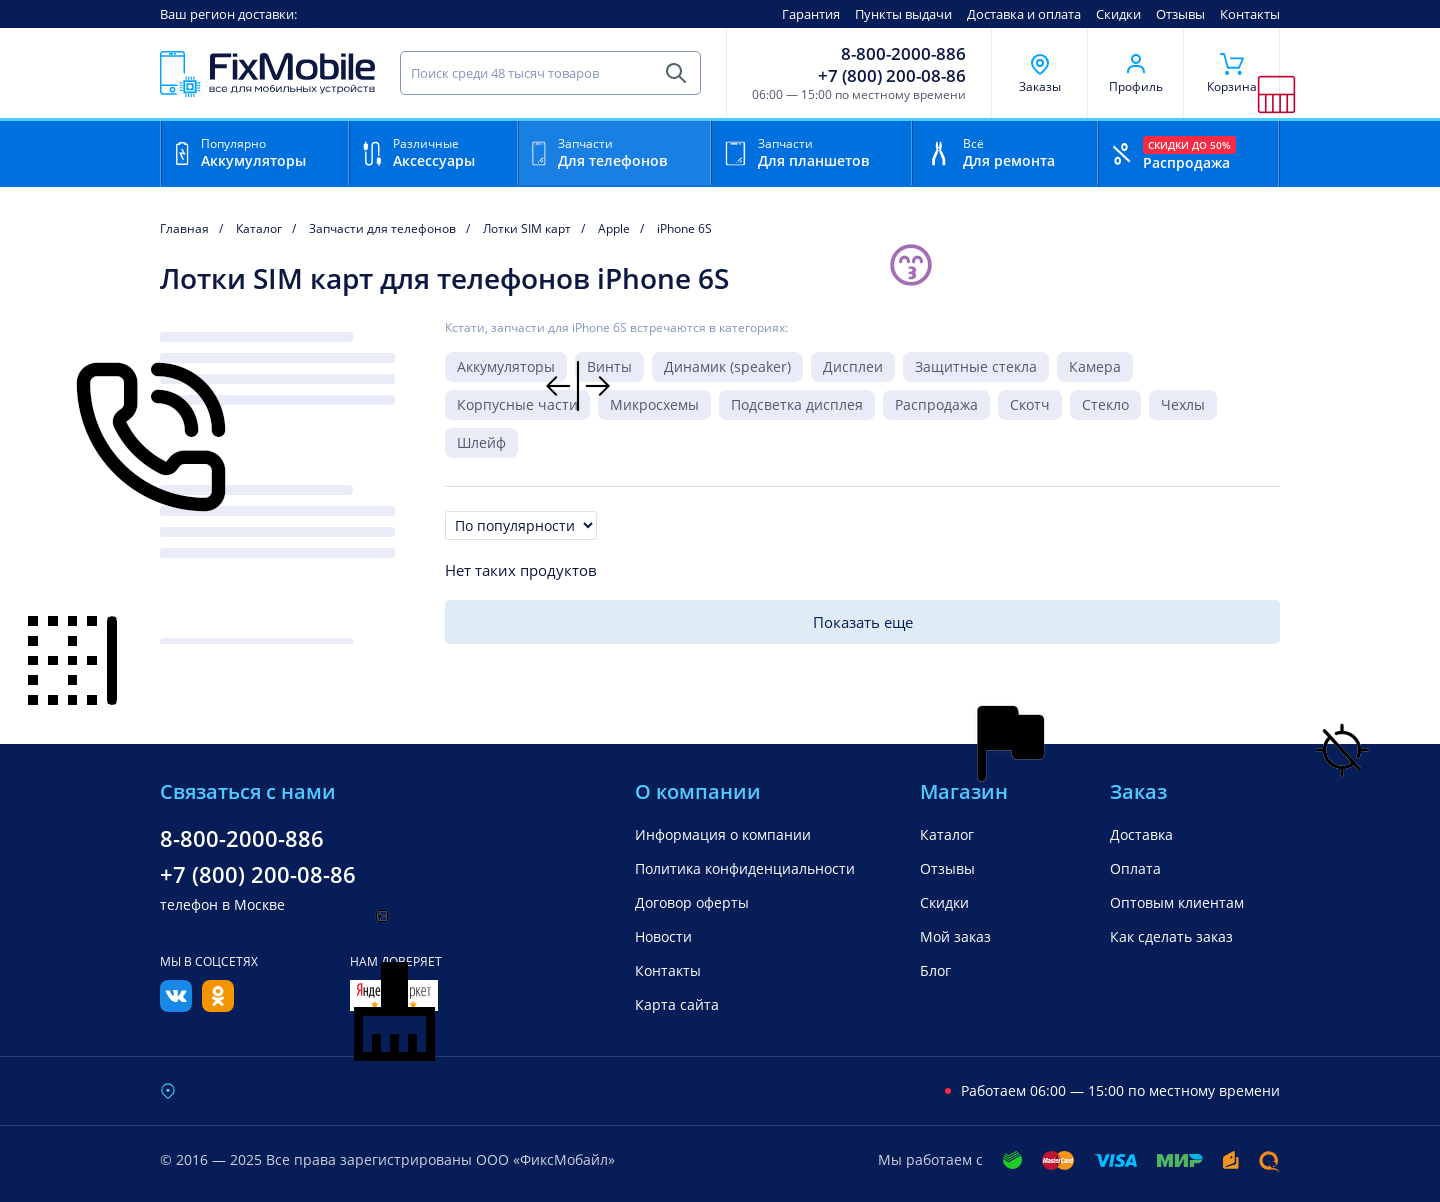 Image resolution: width=1440 pixels, height=1202 pixels. What do you see at coordinates (1008, 741) in the screenshot?
I see `flag or mark an item for review` at bounding box center [1008, 741].